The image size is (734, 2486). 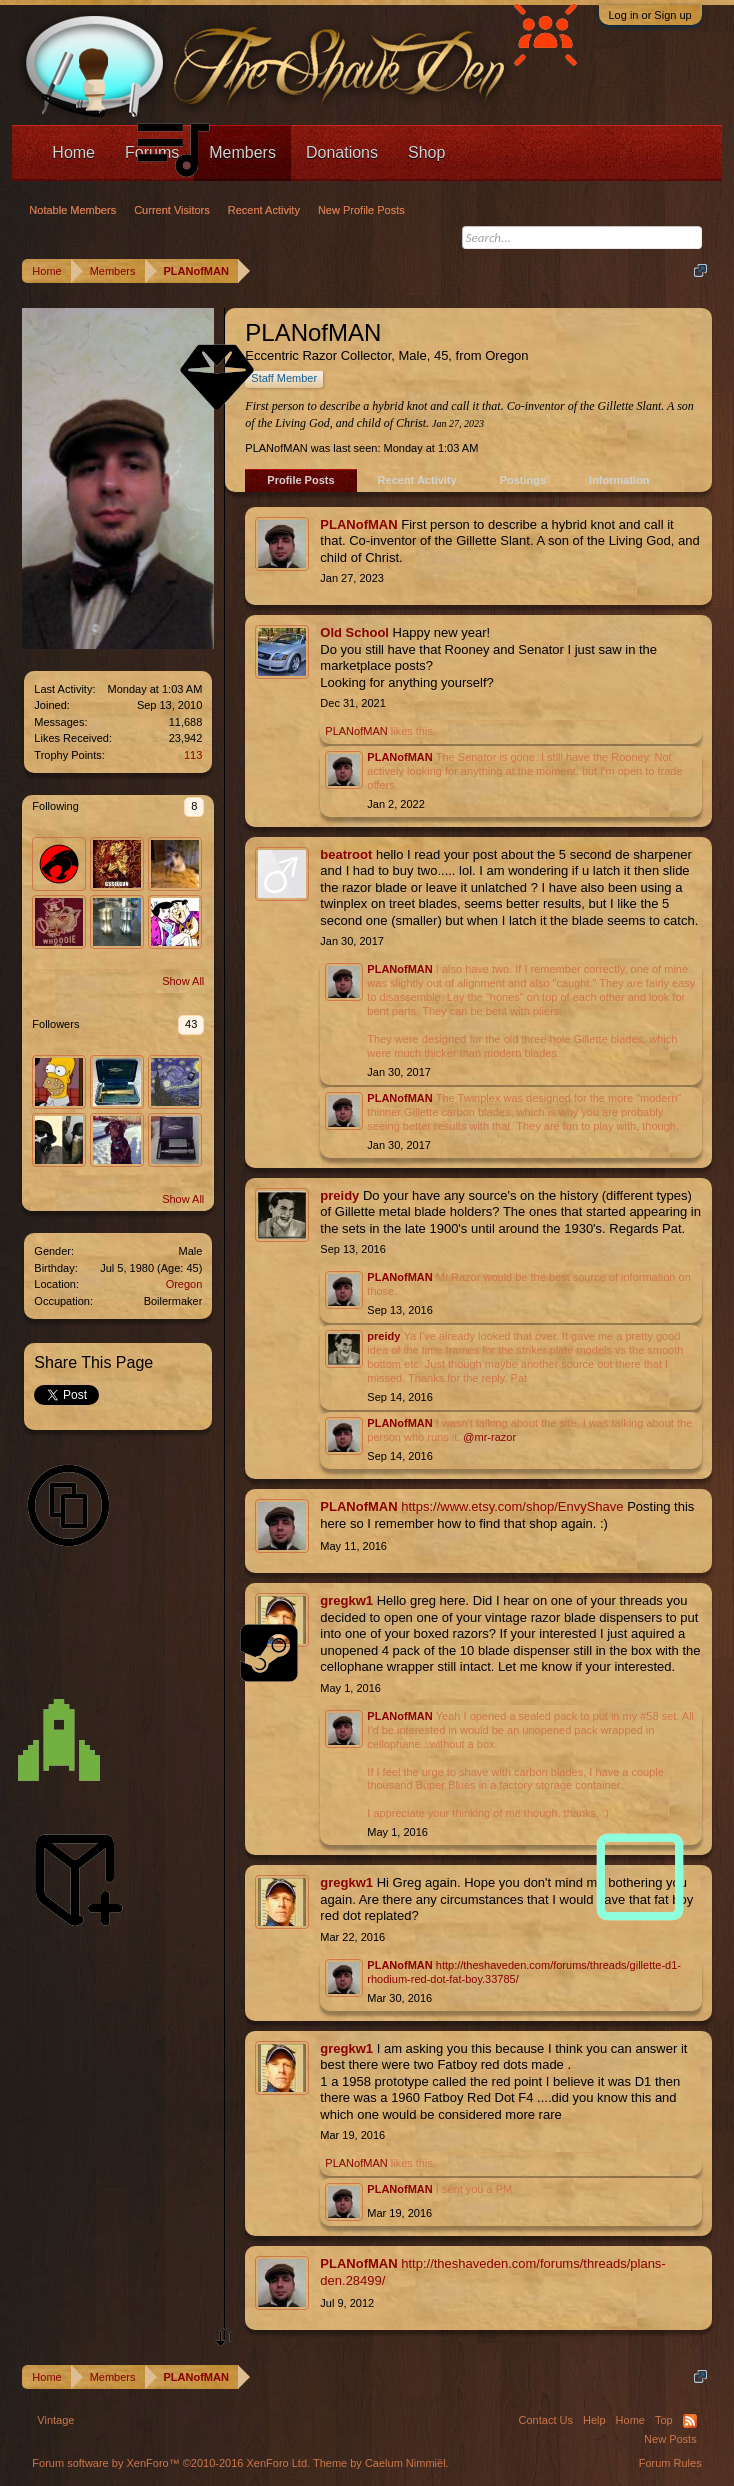 What do you see at coordinates (68, 1505) in the screenshot?
I see `indicates content is licensed for sharing under creative commons` at bounding box center [68, 1505].